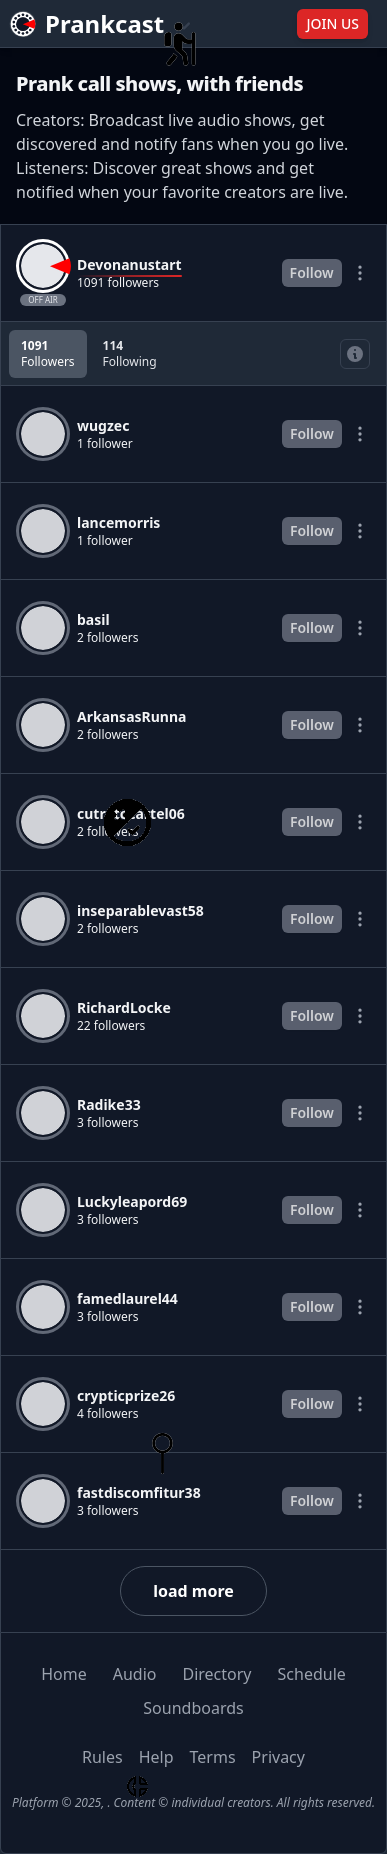 The width and height of the screenshot is (387, 1854). Describe the element at coordinates (162, 1453) in the screenshot. I see `mark a location on the map` at that location.